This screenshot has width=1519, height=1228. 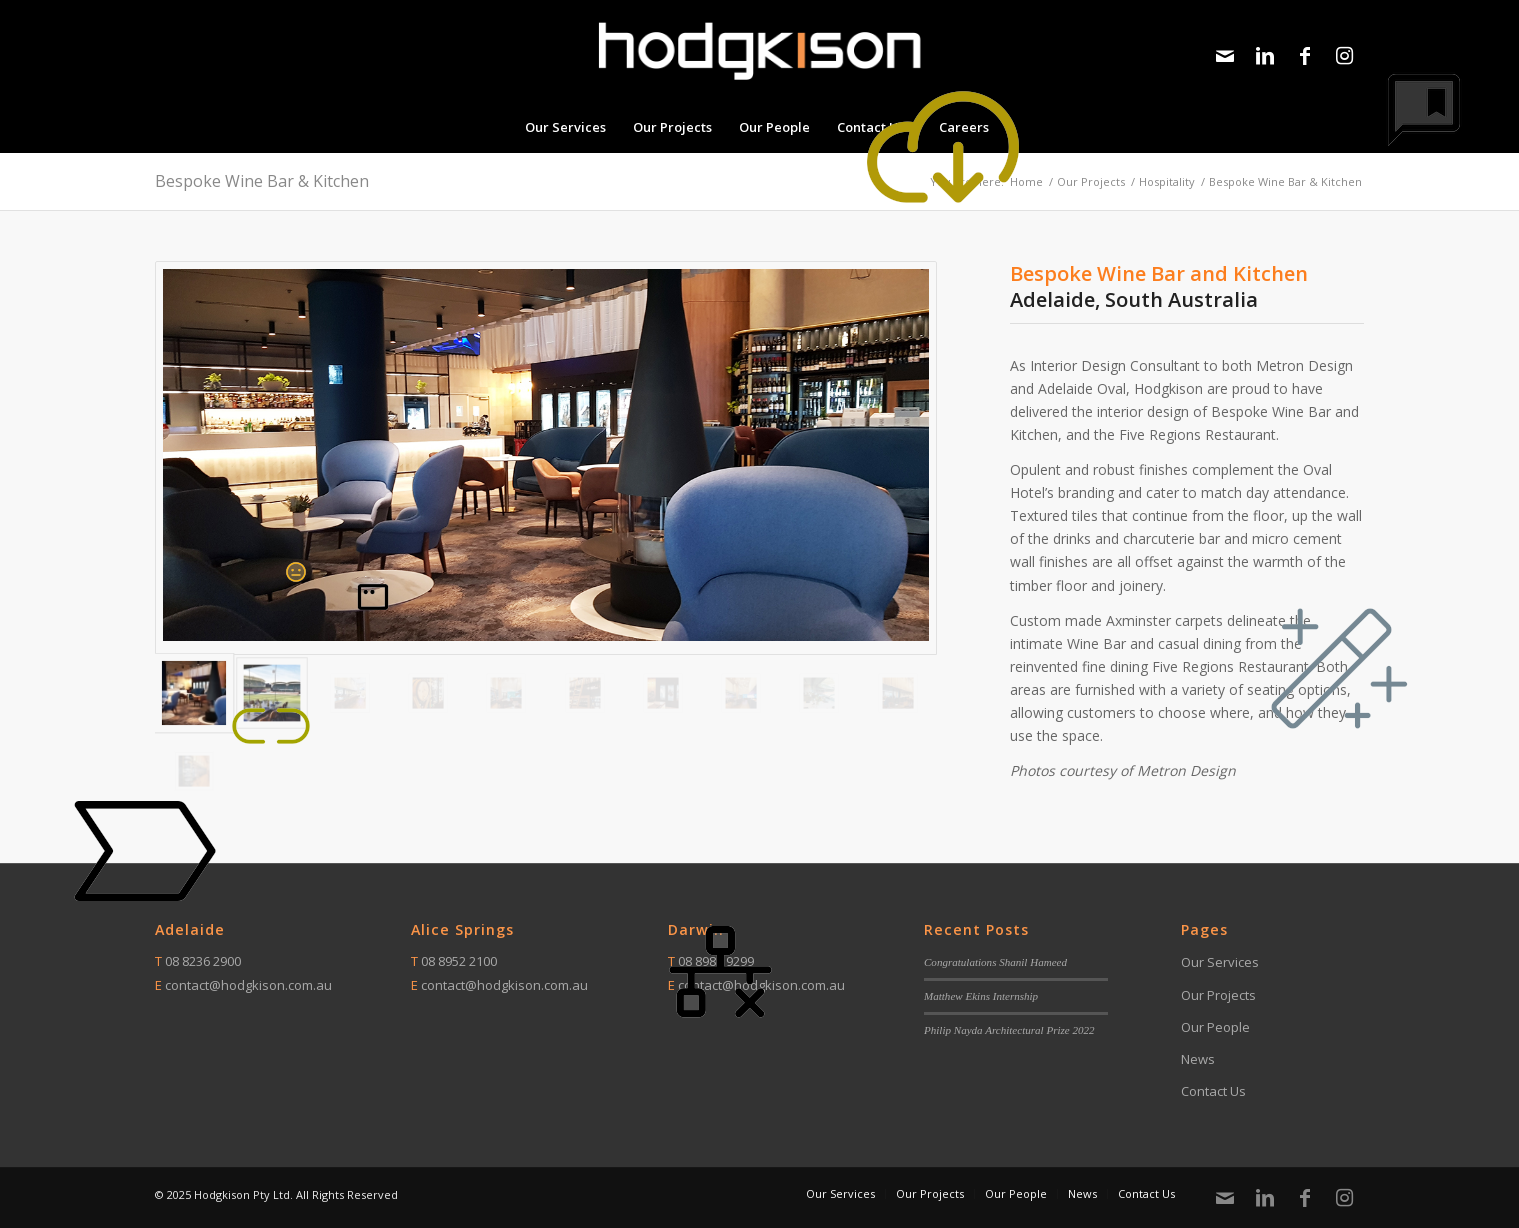 What do you see at coordinates (296, 572) in the screenshot?
I see `rate experience as neutral or average` at bounding box center [296, 572].